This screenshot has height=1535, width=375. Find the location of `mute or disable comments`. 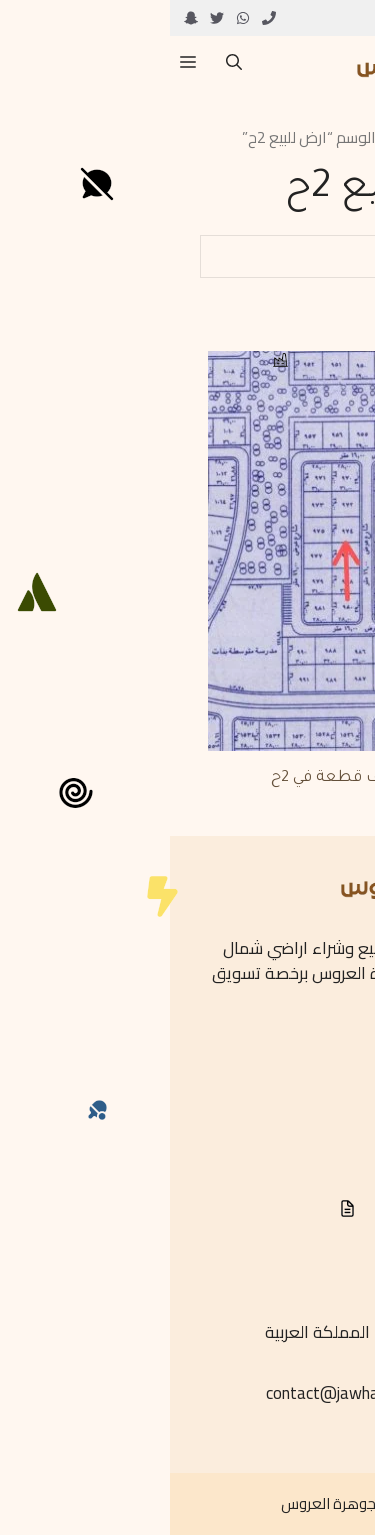

mute or disable comments is located at coordinates (97, 184).